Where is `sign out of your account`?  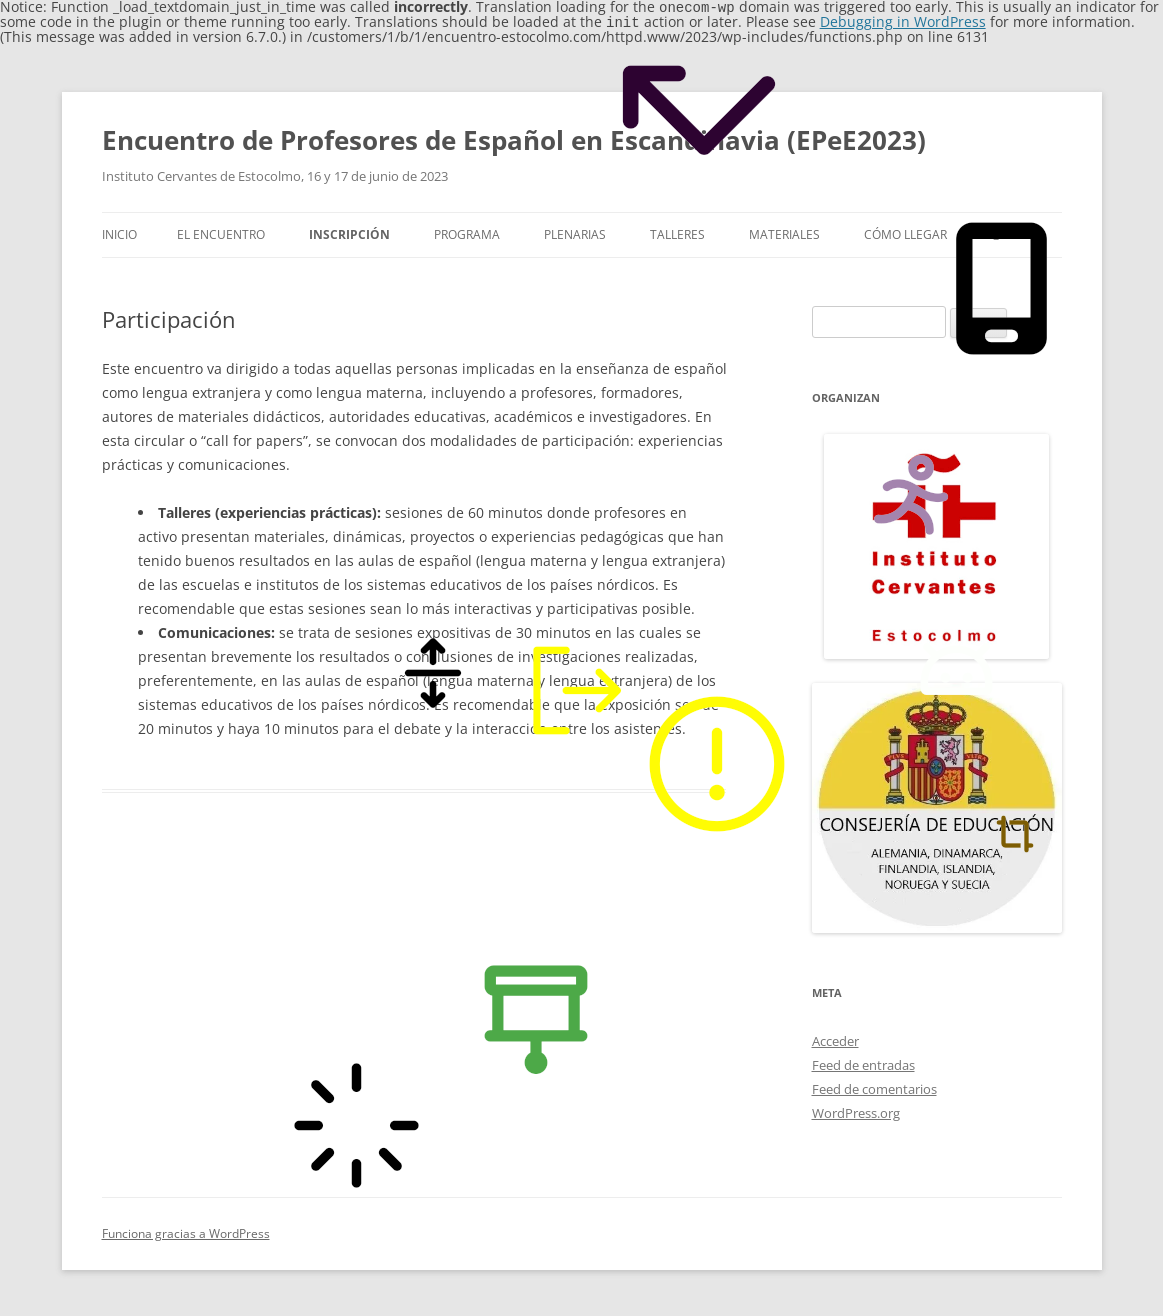
sign out of your account is located at coordinates (573, 690).